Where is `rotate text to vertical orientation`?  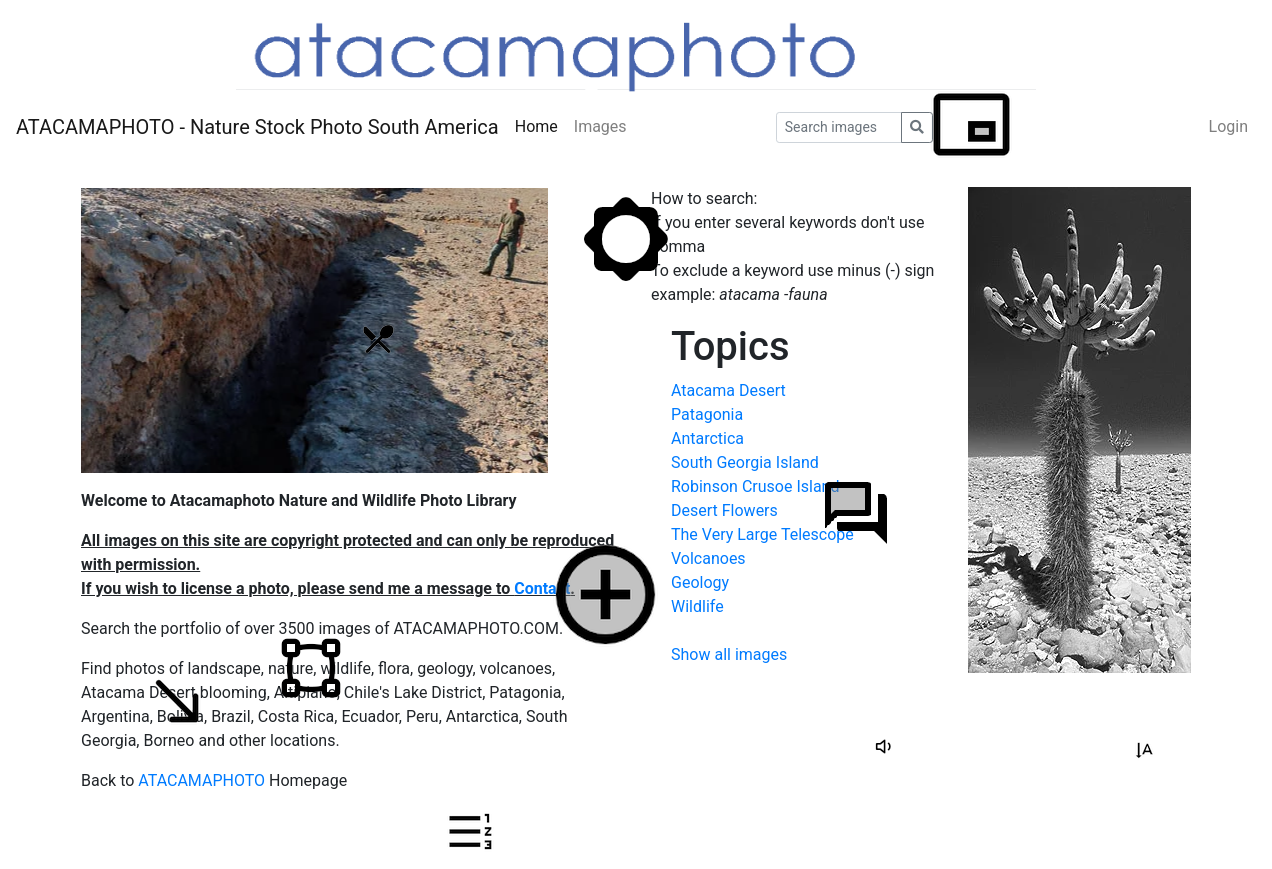
rotate text to vertical orientation is located at coordinates (1144, 750).